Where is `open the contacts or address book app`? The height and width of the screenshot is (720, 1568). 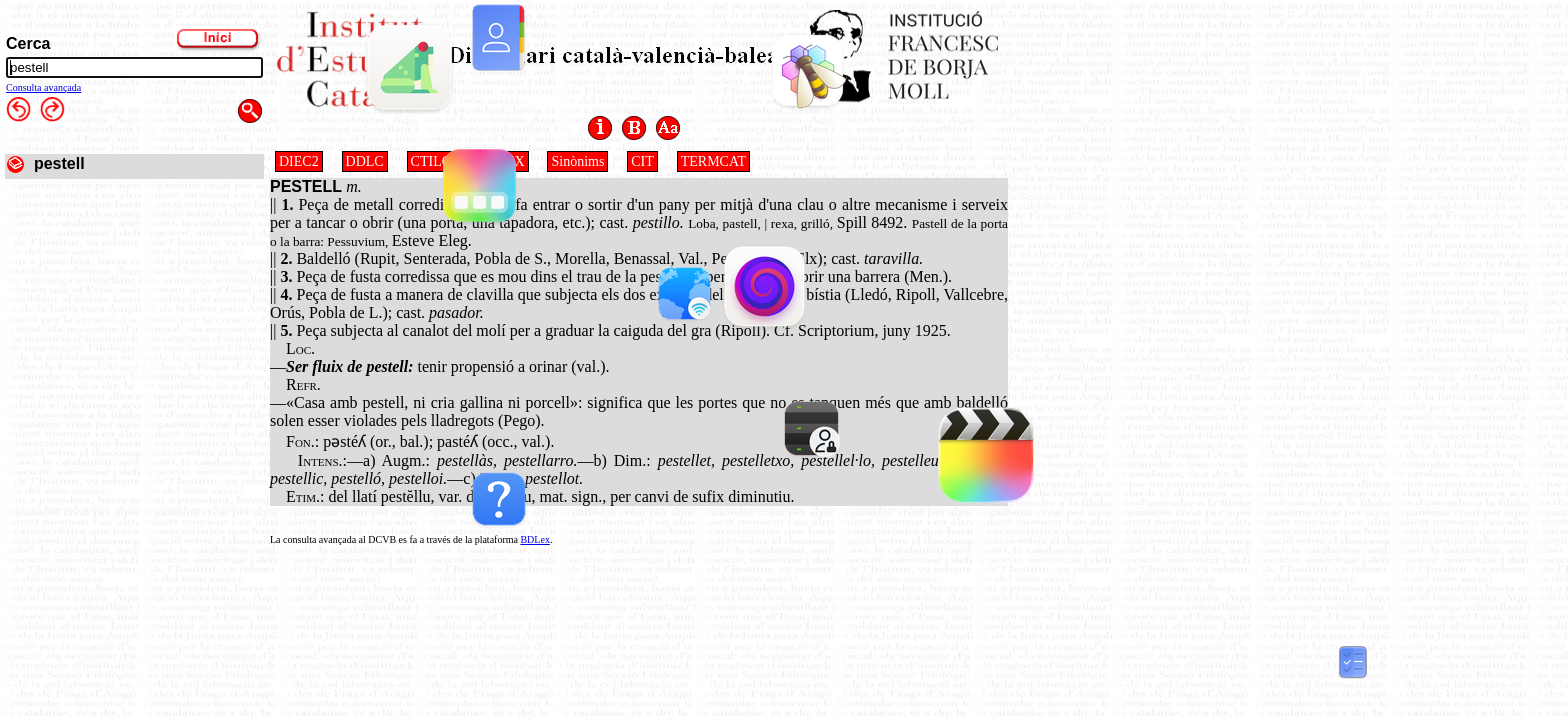 open the contacts or address book app is located at coordinates (498, 37).